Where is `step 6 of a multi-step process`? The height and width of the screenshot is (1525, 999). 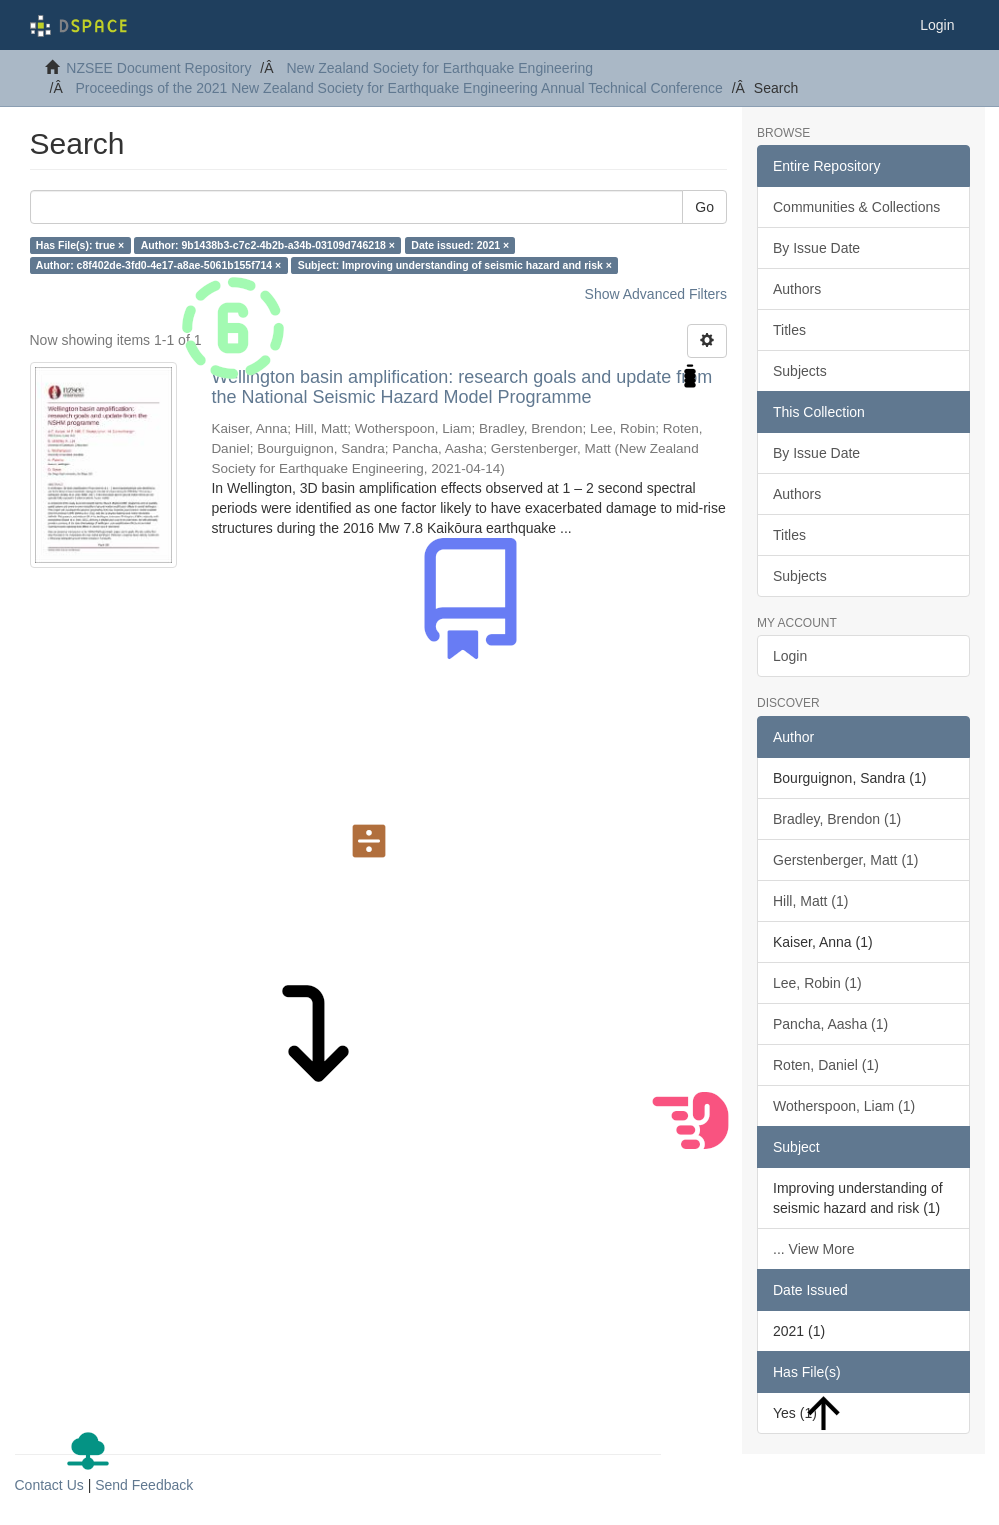 step 6 of a multi-step process is located at coordinates (233, 328).